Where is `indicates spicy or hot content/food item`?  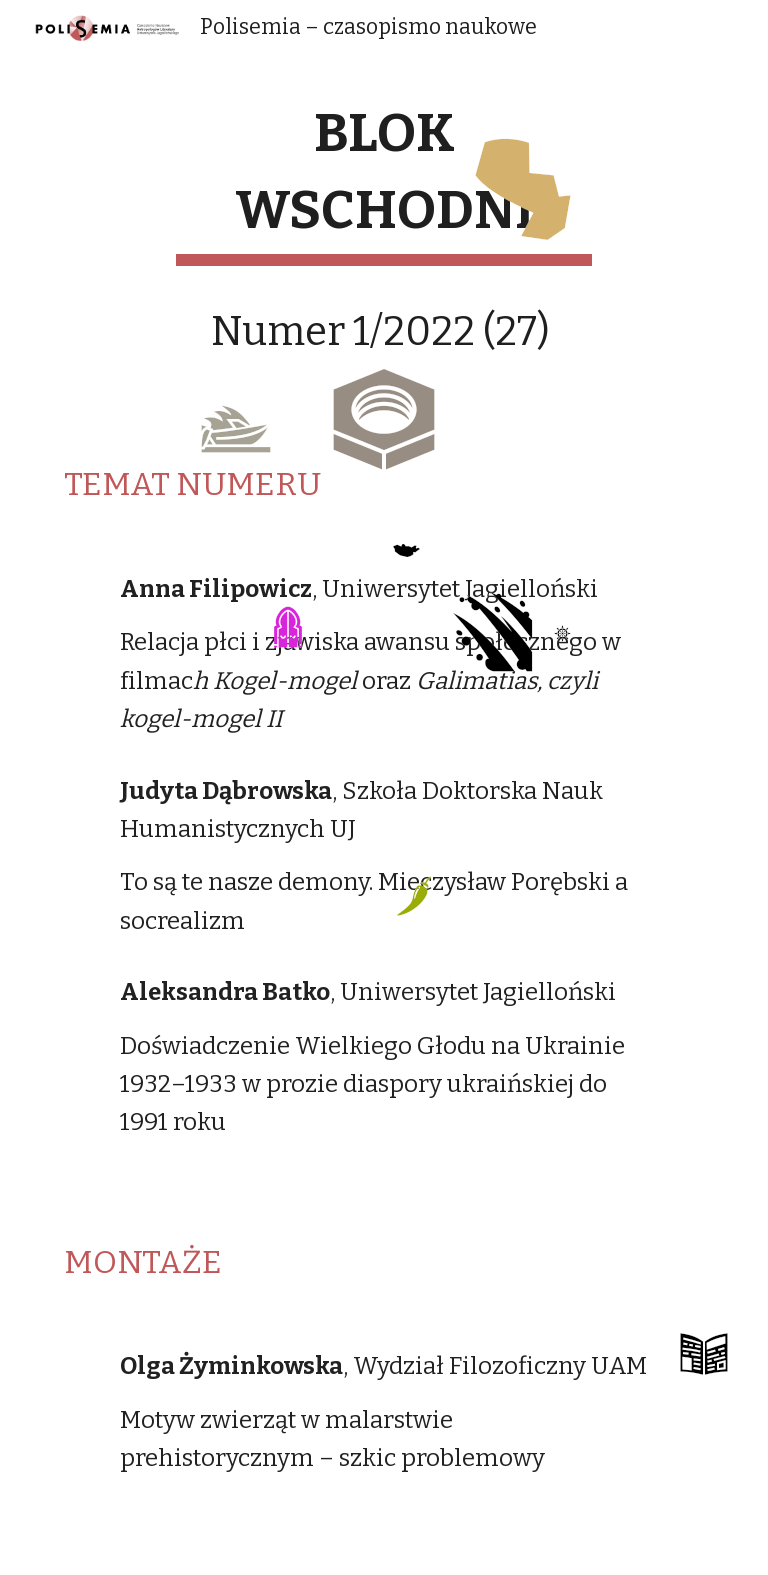
indicates spicy or hot content/food item is located at coordinates (414, 896).